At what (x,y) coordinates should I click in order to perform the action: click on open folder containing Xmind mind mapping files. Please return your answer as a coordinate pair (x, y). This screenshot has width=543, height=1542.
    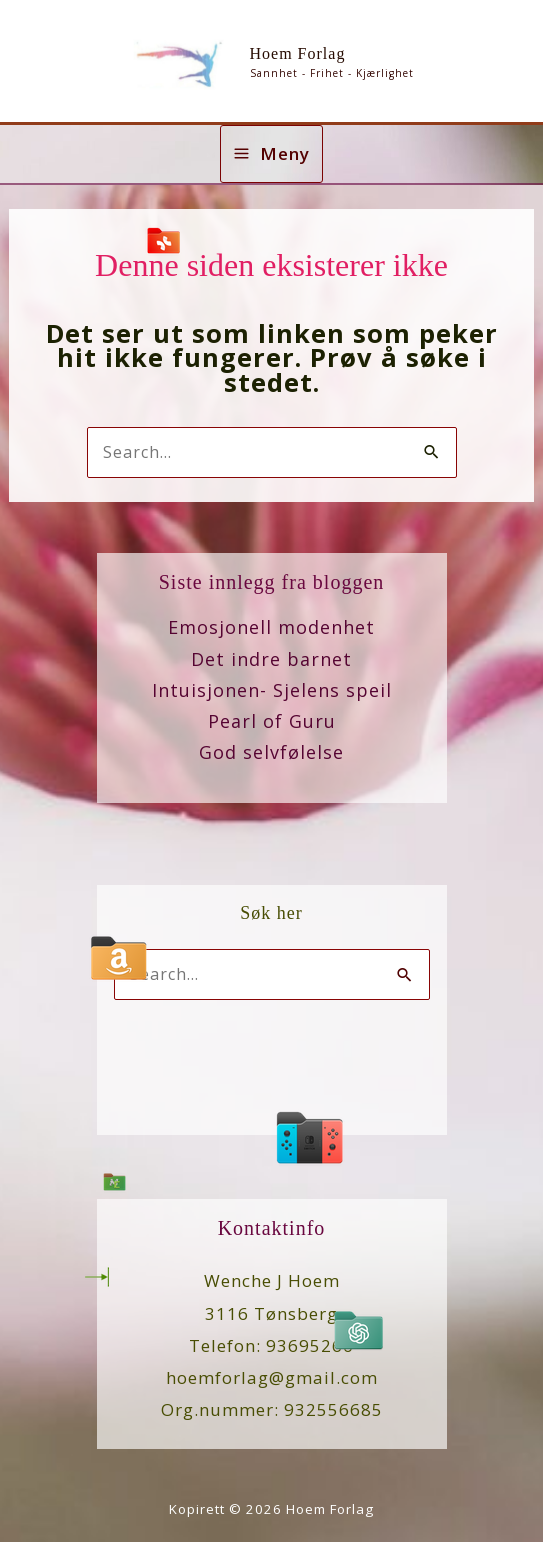
    Looking at the image, I should click on (163, 241).